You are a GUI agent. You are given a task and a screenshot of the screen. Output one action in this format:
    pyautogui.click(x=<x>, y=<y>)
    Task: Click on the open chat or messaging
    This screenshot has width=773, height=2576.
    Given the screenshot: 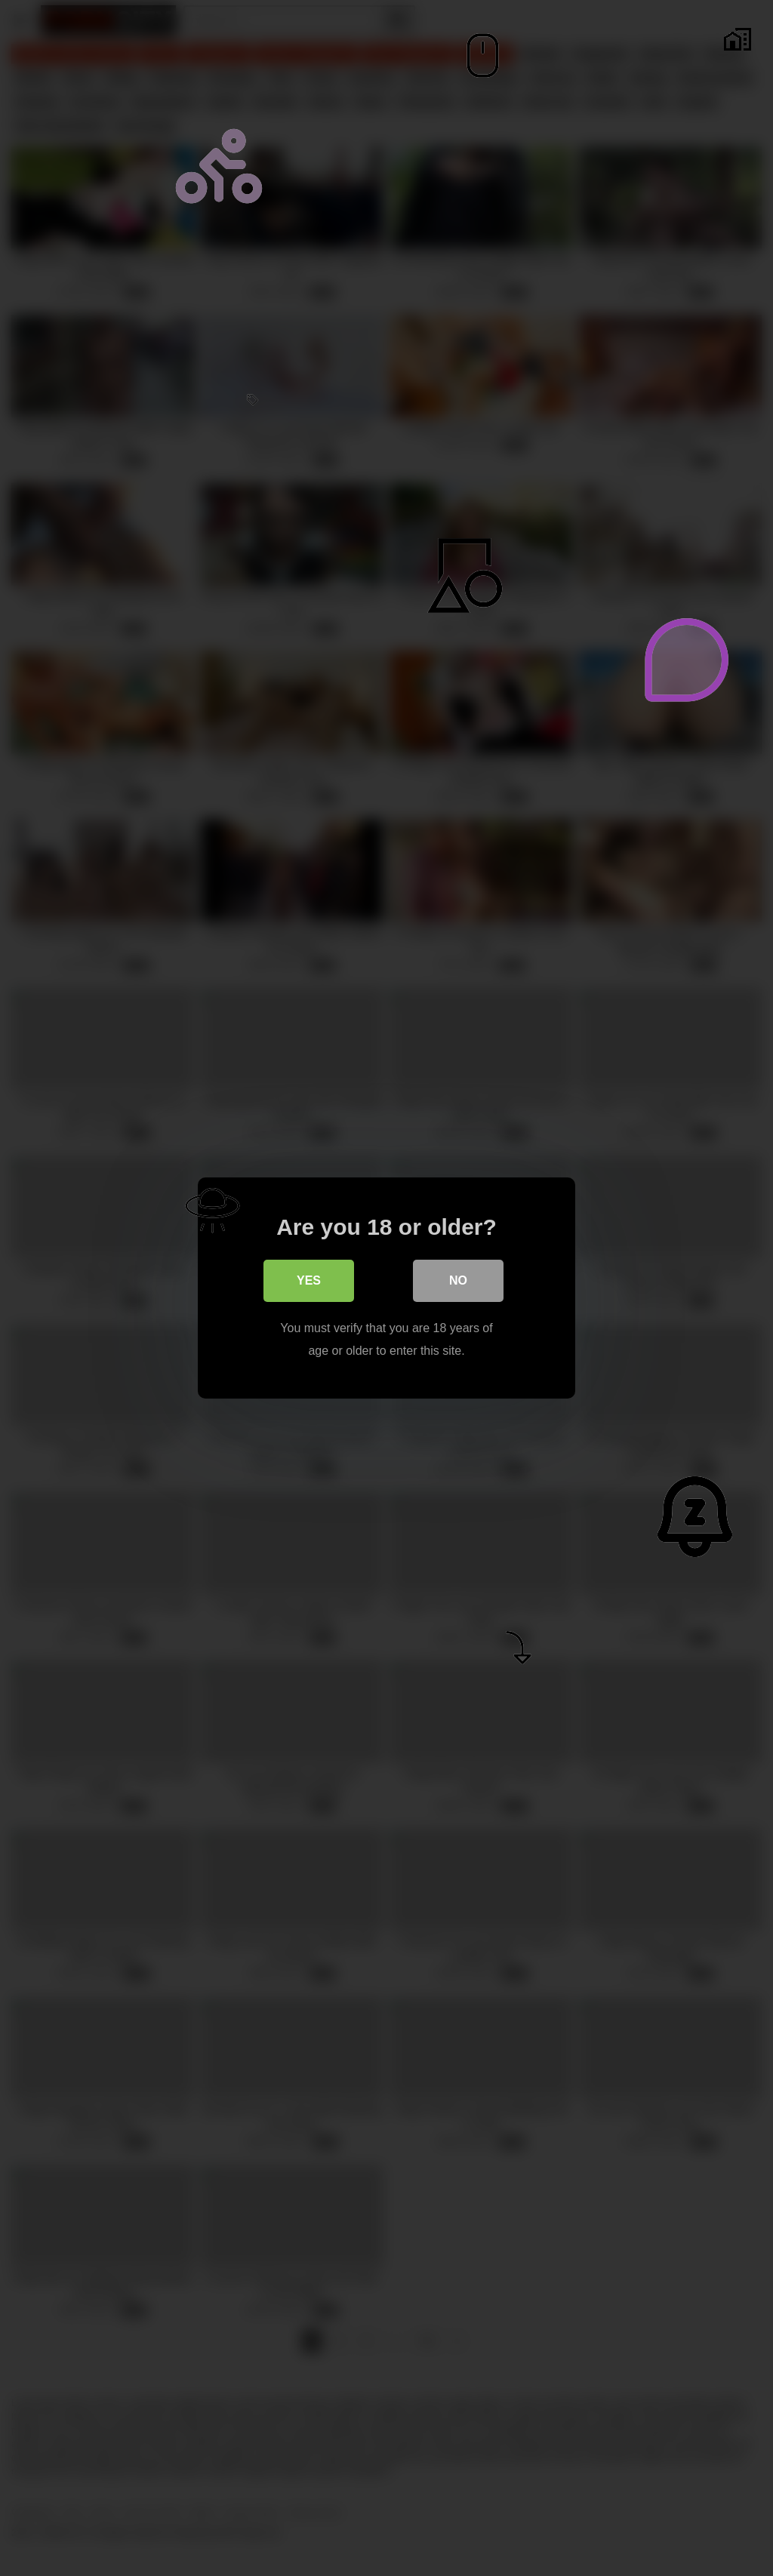 What is the action you would take?
    pyautogui.click(x=685, y=661)
    